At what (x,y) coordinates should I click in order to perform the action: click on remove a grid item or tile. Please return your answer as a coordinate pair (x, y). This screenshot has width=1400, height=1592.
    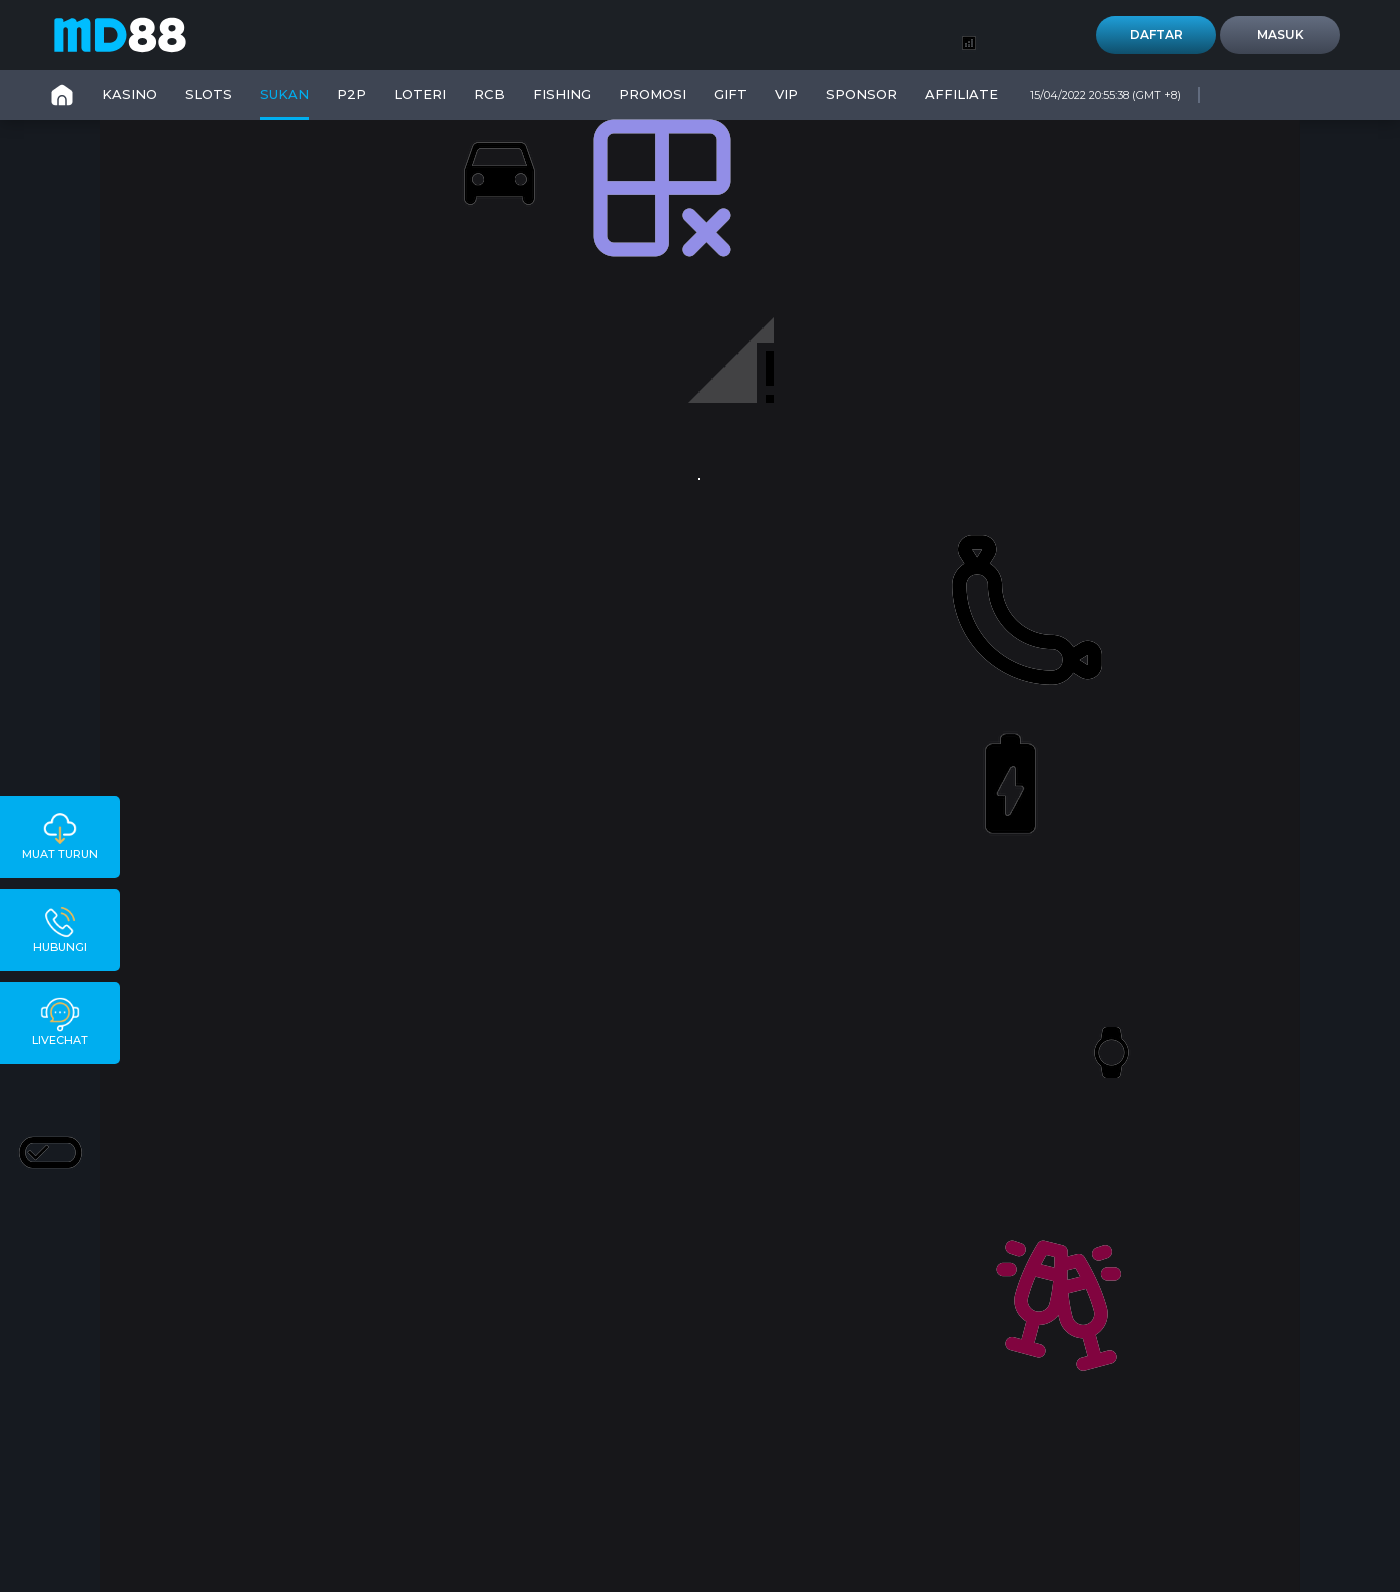
    Looking at the image, I should click on (662, 188).